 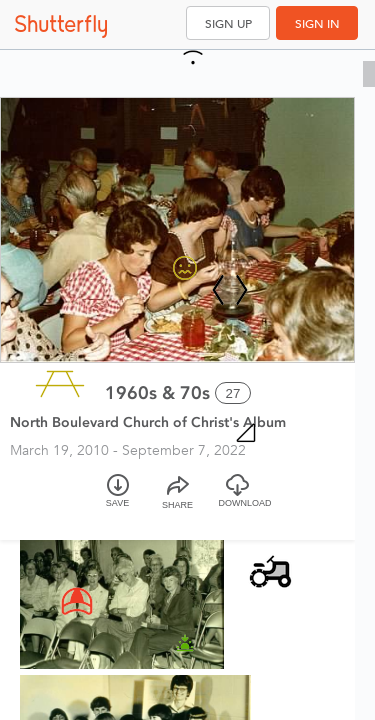 I want to click on select headwear or cap accessory, so click(x=77, y=603).